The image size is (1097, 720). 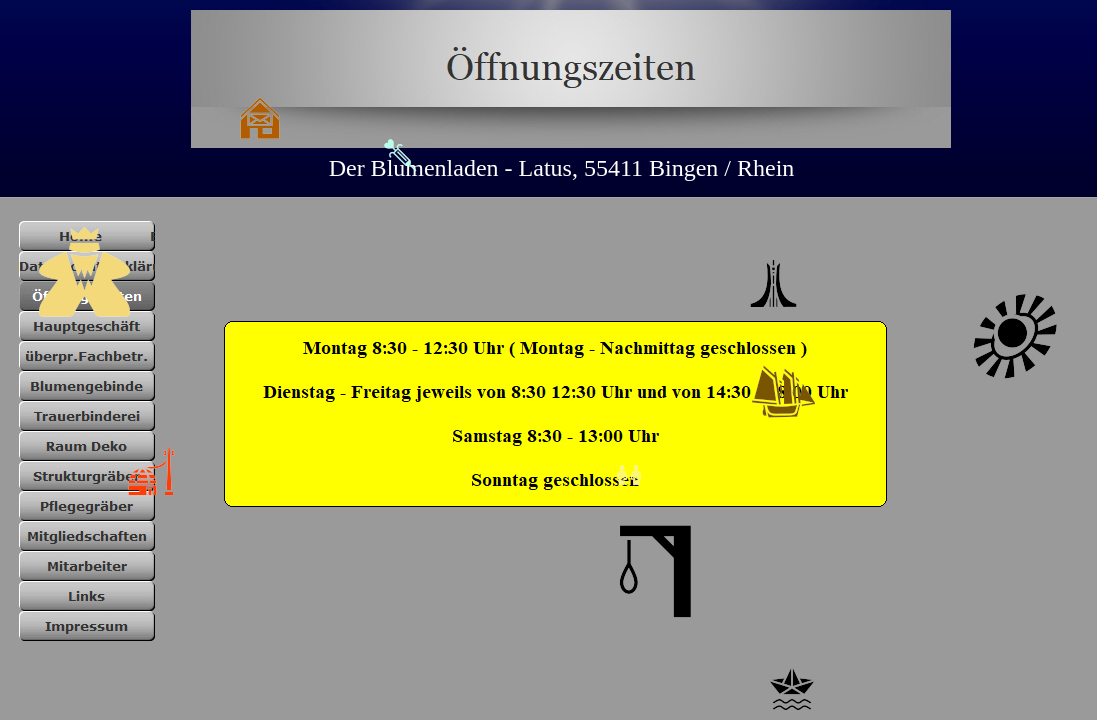 What do you see at coordinates (783, 391) in the screenshot?
I see `fishing activity or minigame` at bounding box center [783, 391].